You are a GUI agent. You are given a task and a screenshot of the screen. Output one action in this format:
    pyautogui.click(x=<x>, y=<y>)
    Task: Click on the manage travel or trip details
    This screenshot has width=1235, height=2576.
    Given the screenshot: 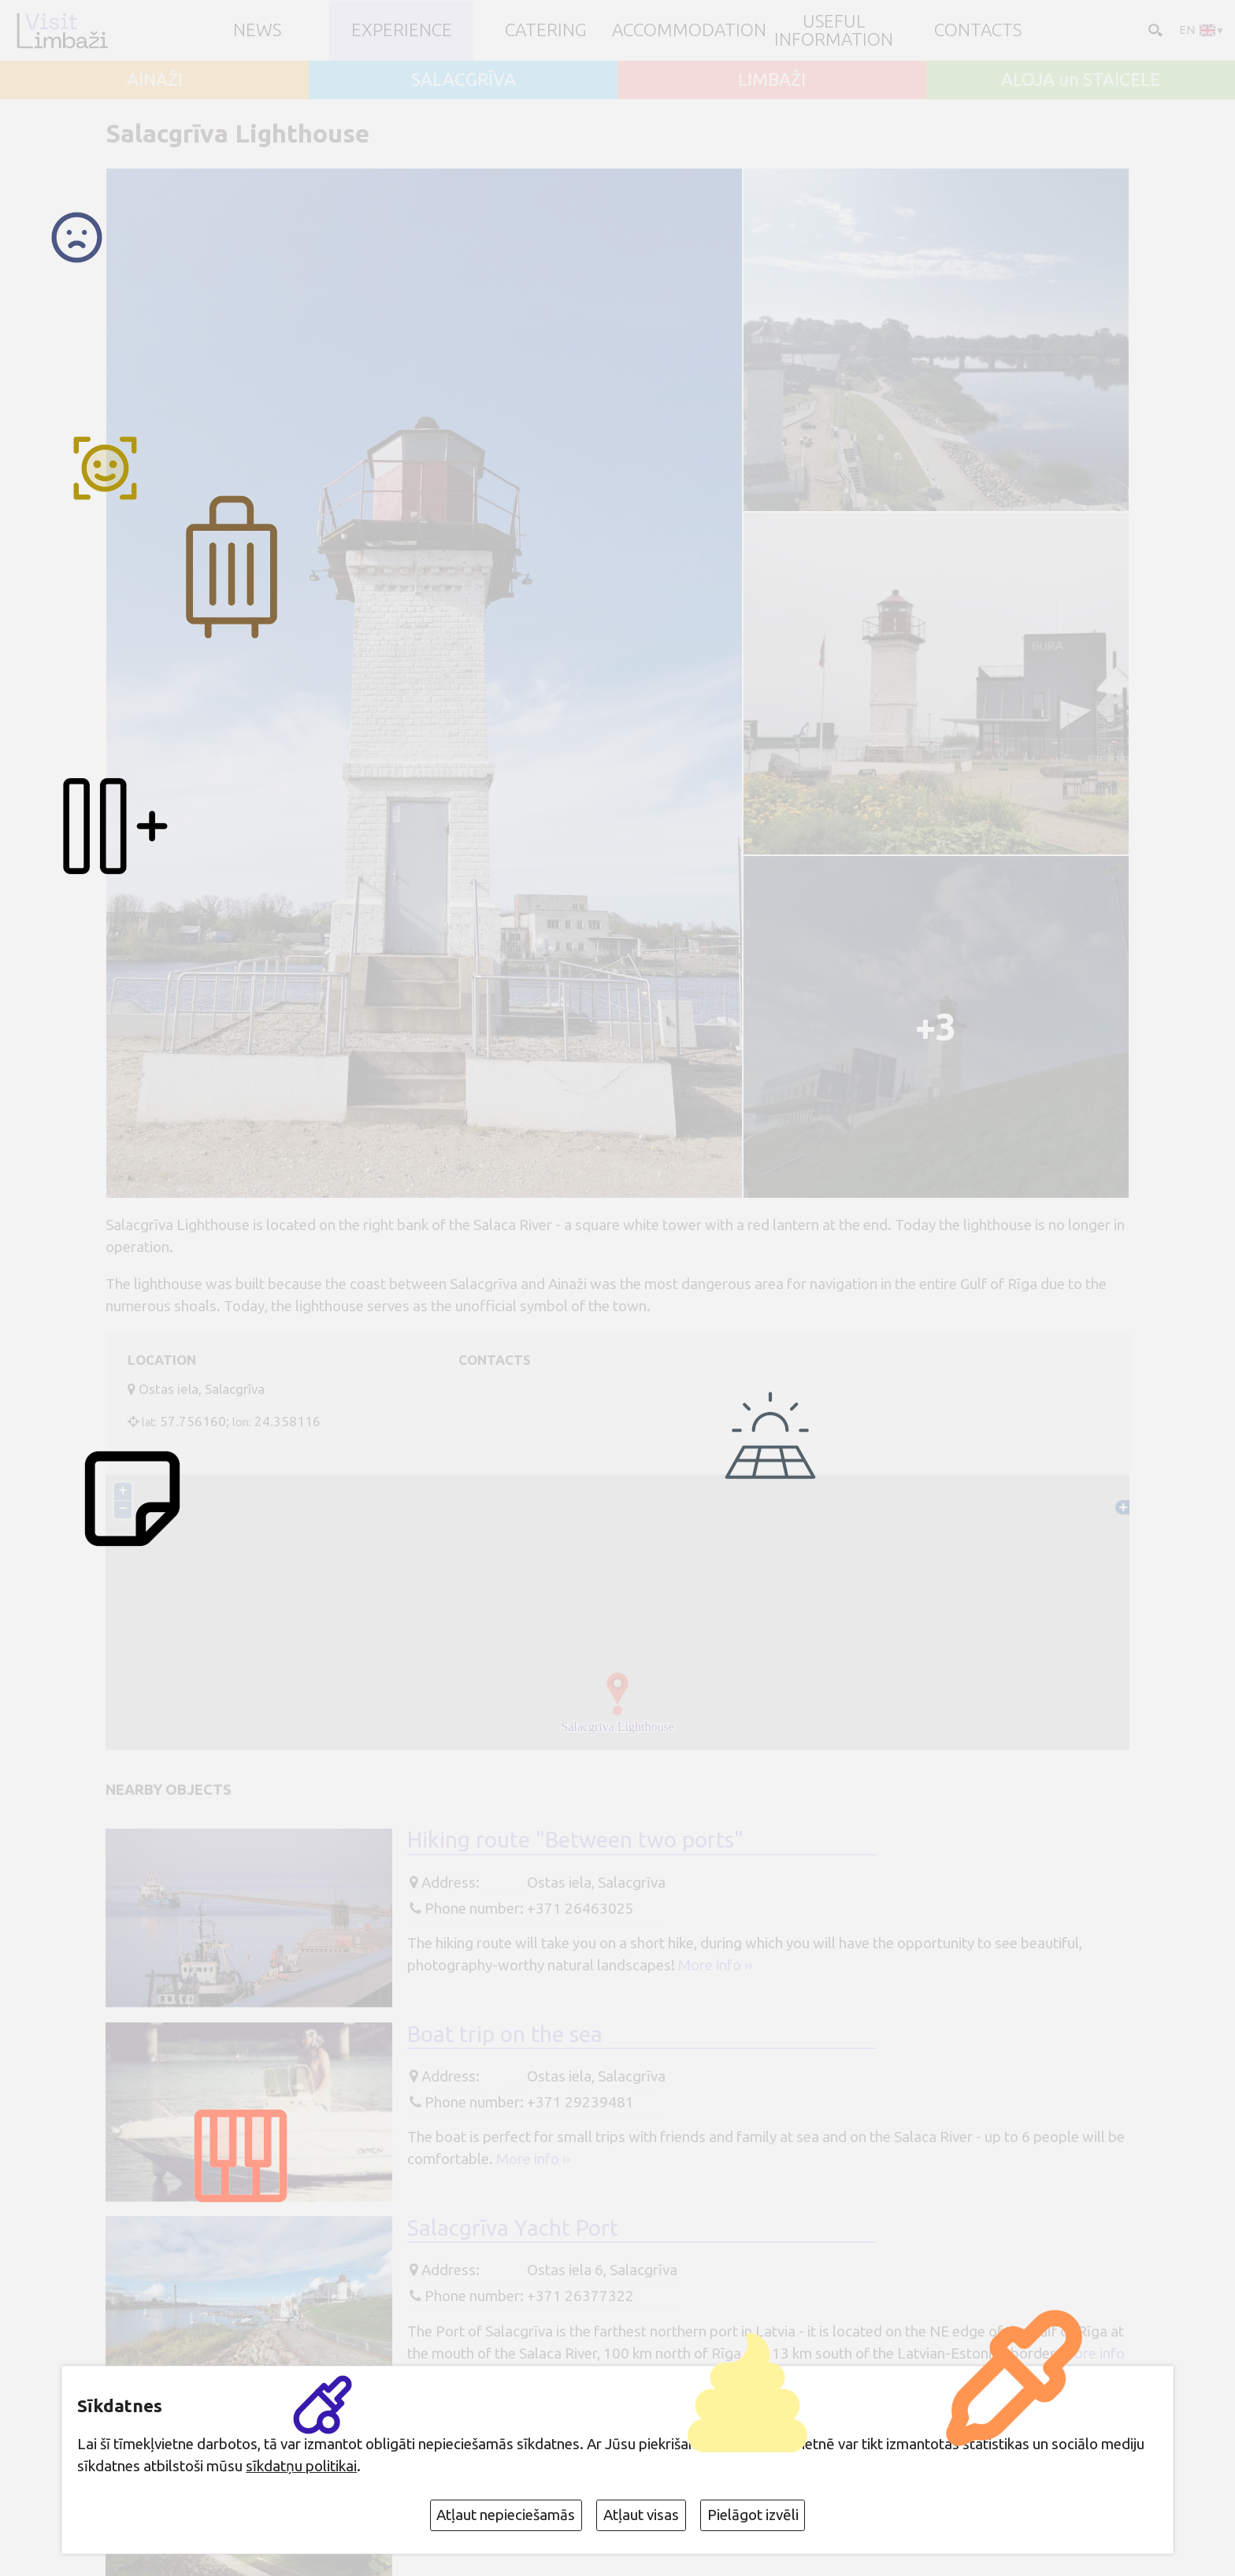 What is the action you would take?
    pyautogui.click(x=232, y=569)
    